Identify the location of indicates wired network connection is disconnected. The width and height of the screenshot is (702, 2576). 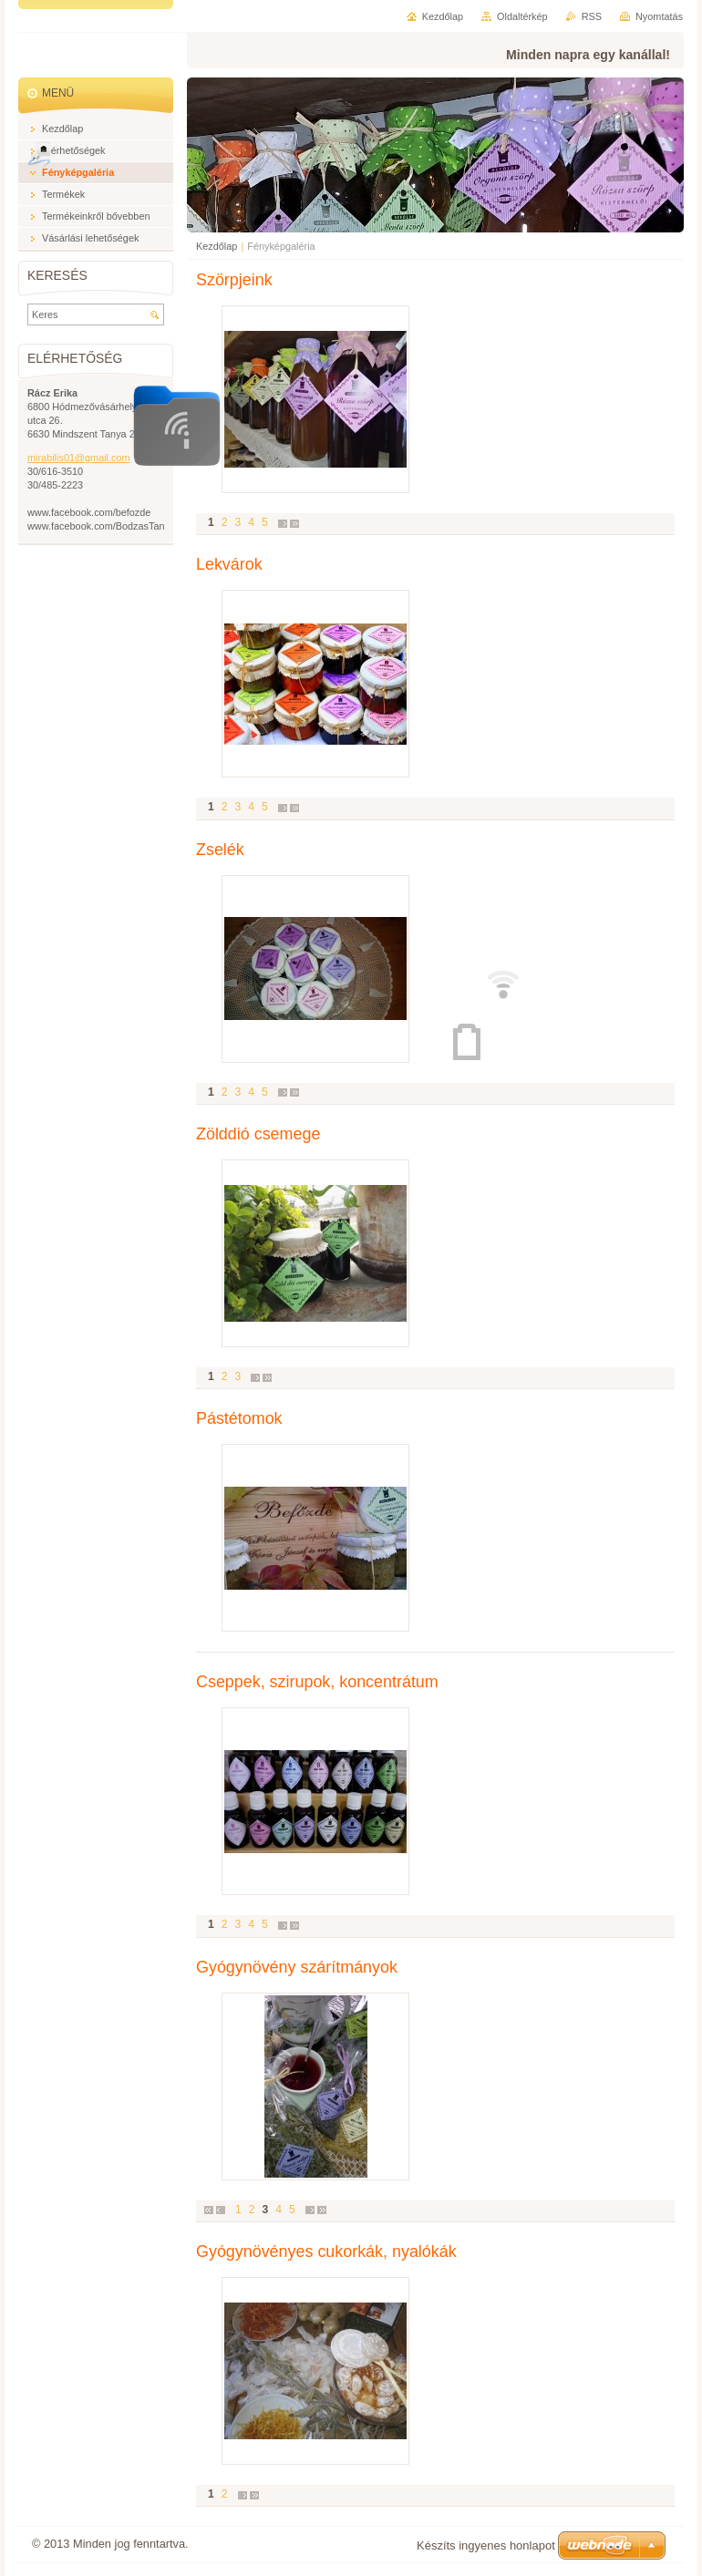
(40, 155).